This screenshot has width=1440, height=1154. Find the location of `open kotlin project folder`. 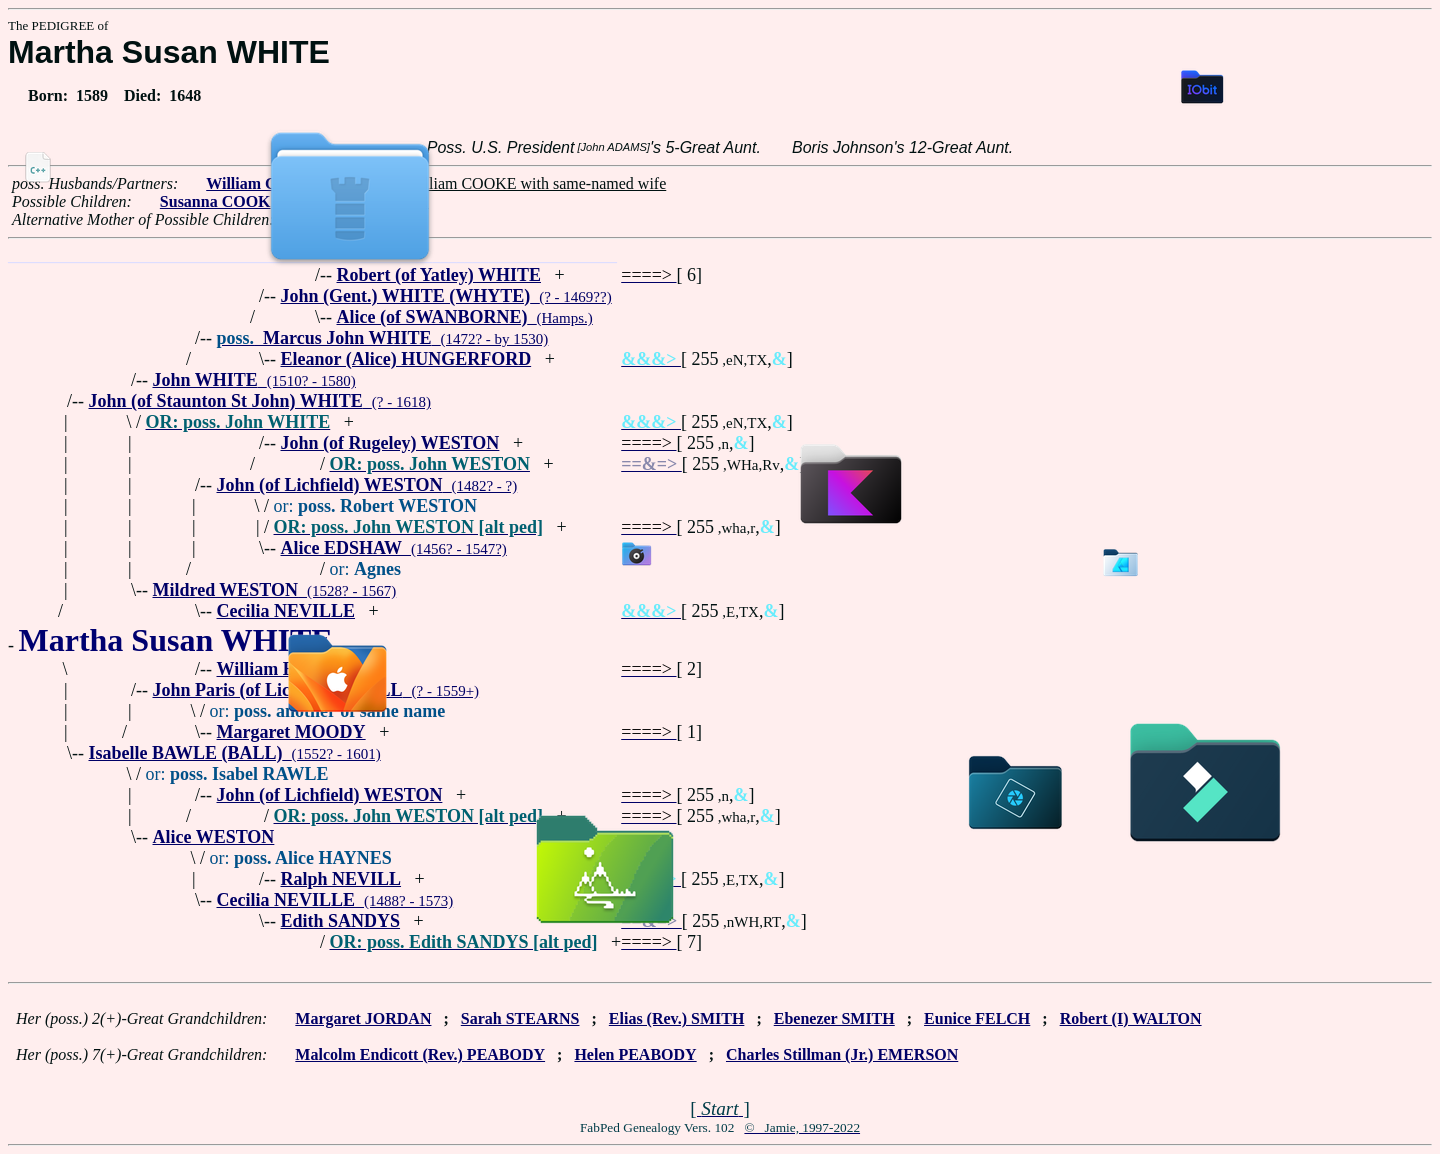

open kotlin project folder is located at coordinates (850, 486).